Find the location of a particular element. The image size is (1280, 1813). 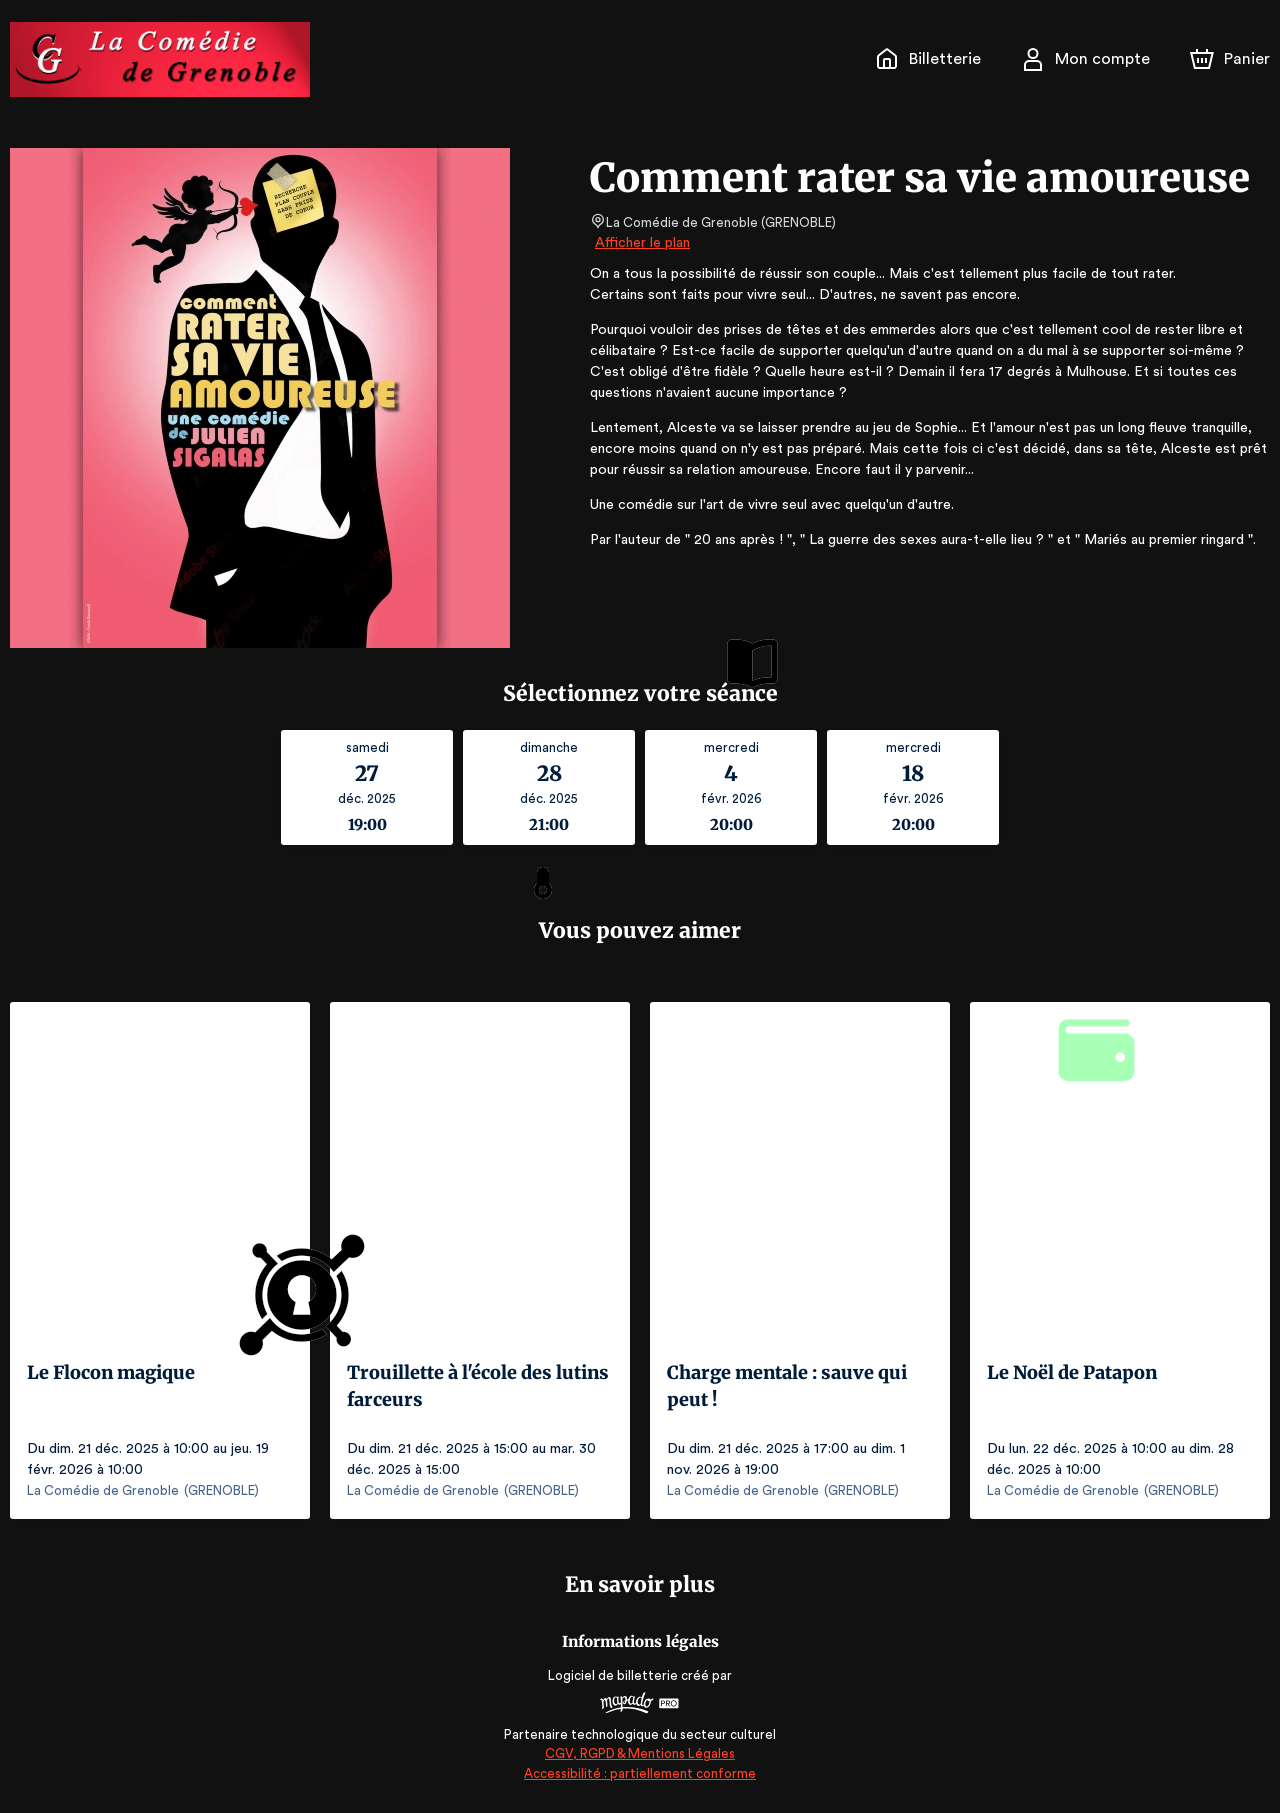

keycdn logo - a content delivery network service is located at coordinates (302, 1295).